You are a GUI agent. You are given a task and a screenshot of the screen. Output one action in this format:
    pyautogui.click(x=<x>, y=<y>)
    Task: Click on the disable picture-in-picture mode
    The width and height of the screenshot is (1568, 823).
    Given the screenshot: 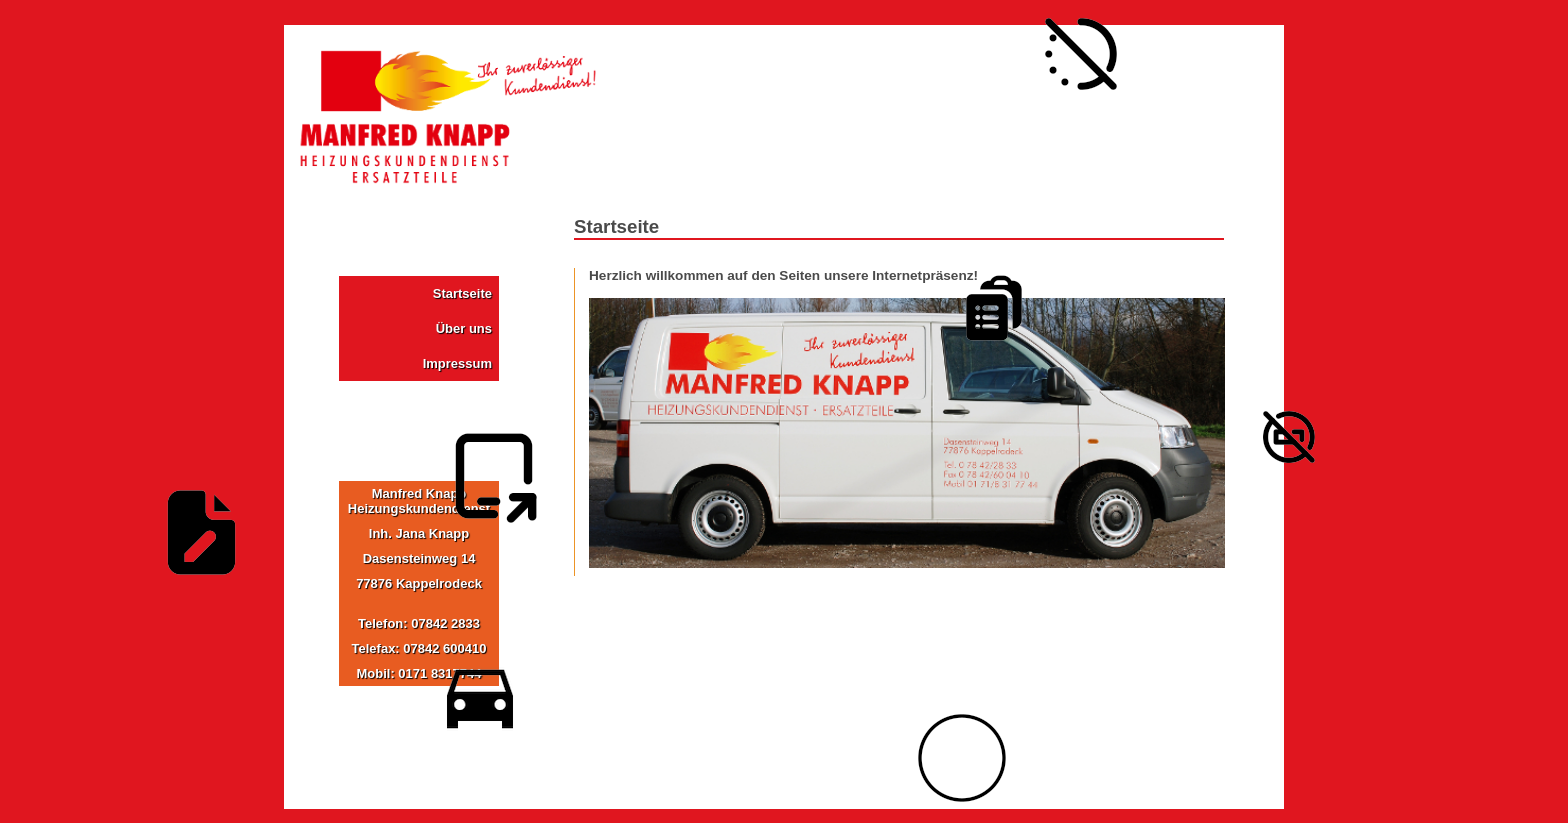 What is the action you would take?
    pyautogui.click(x=1289, y=437)
    